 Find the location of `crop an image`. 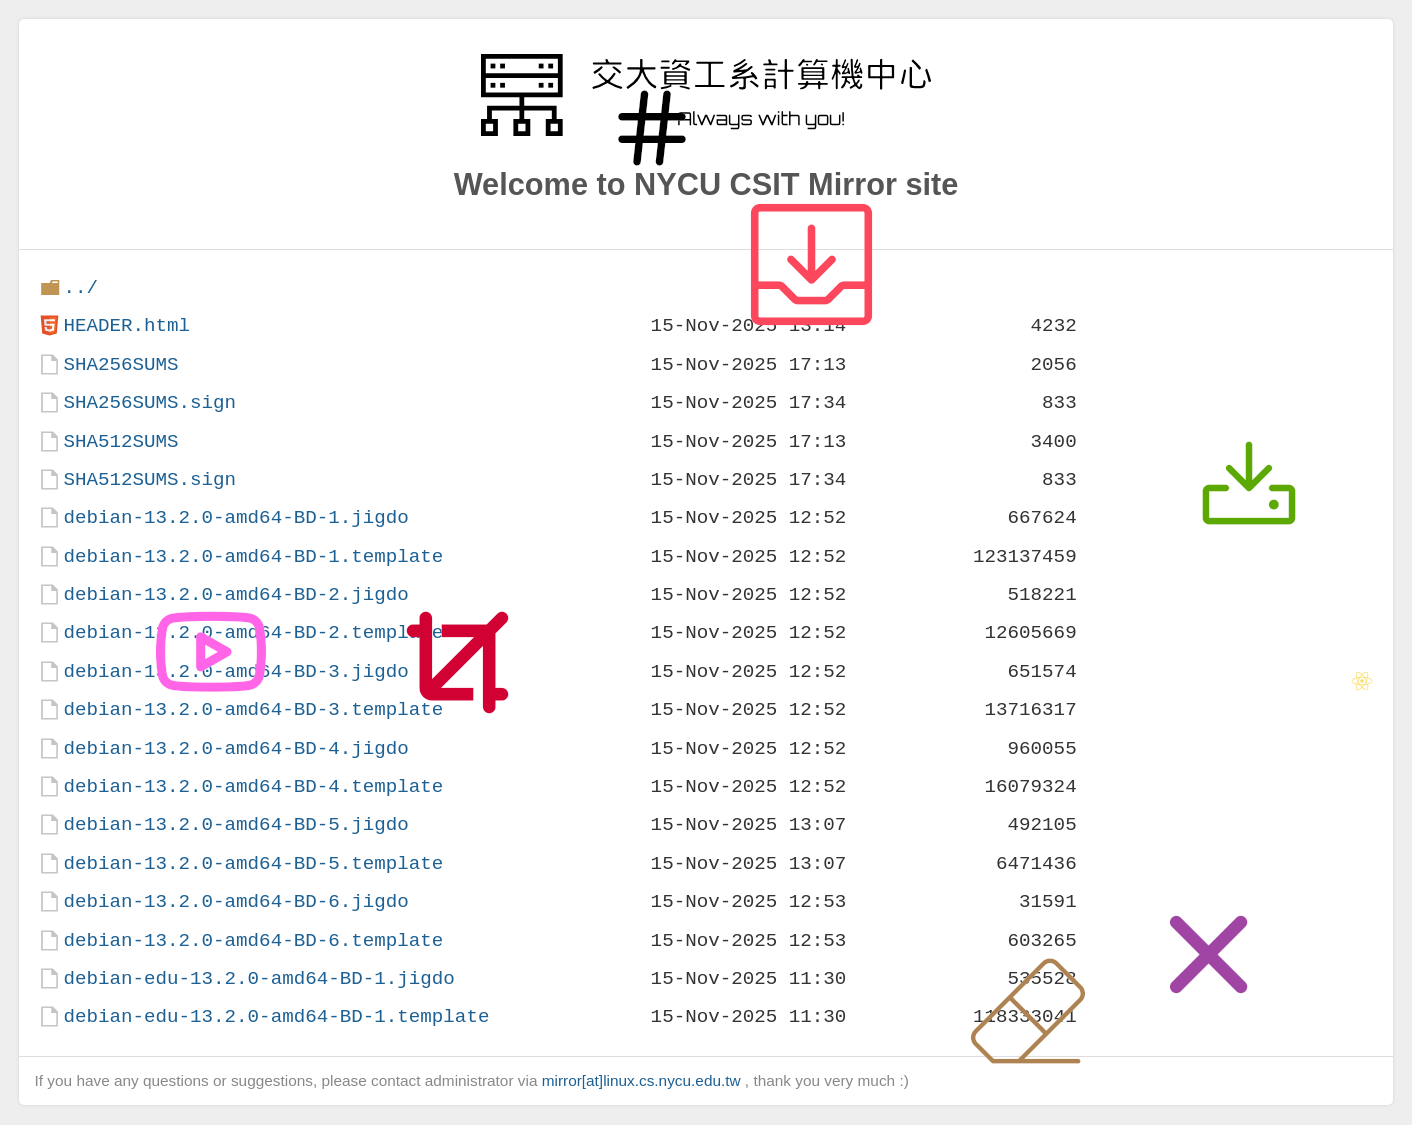

crop an image is located at coordinates (457, 662).